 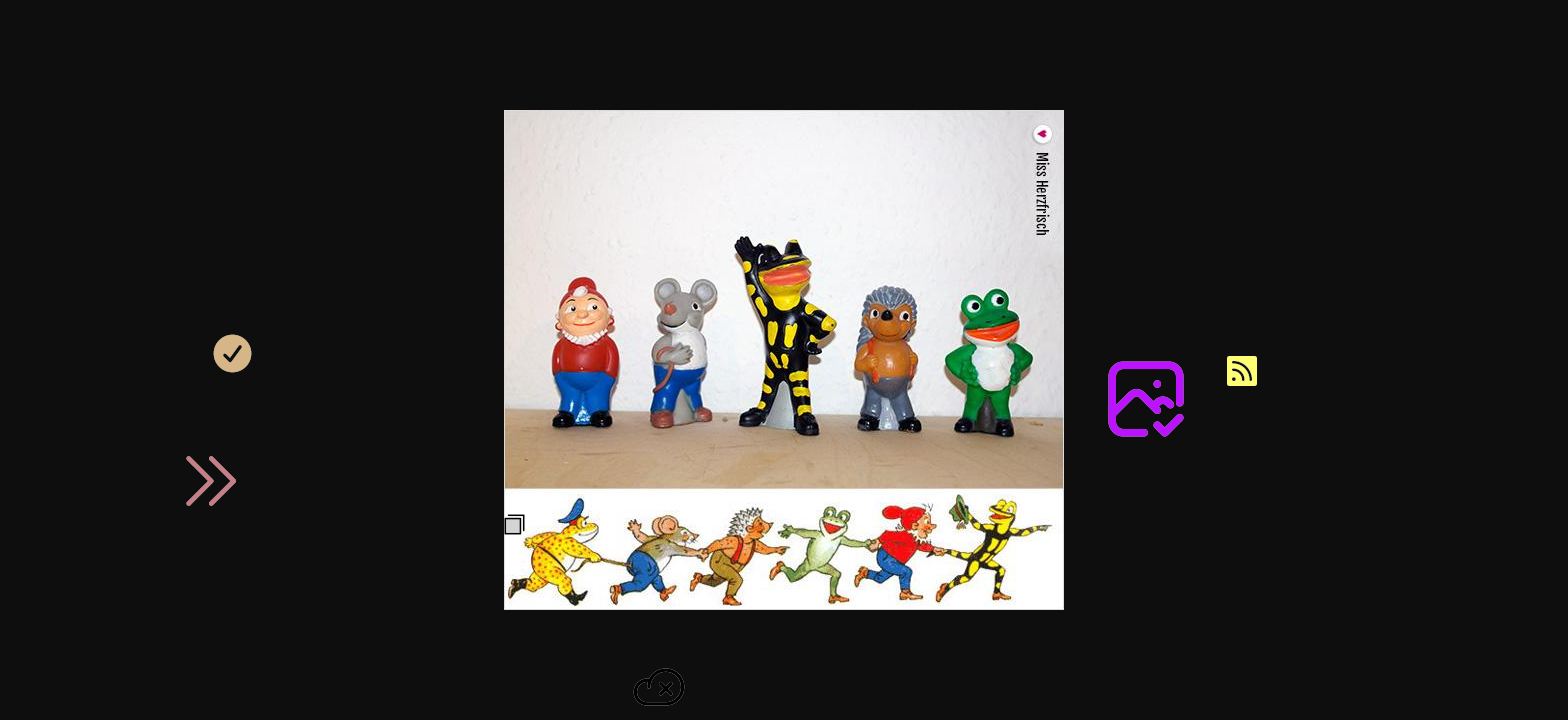 What do you see at coordinates (659, 687) in the screenshot?
I see `disconnect from cloud storage` at bounding box center [659, 687].